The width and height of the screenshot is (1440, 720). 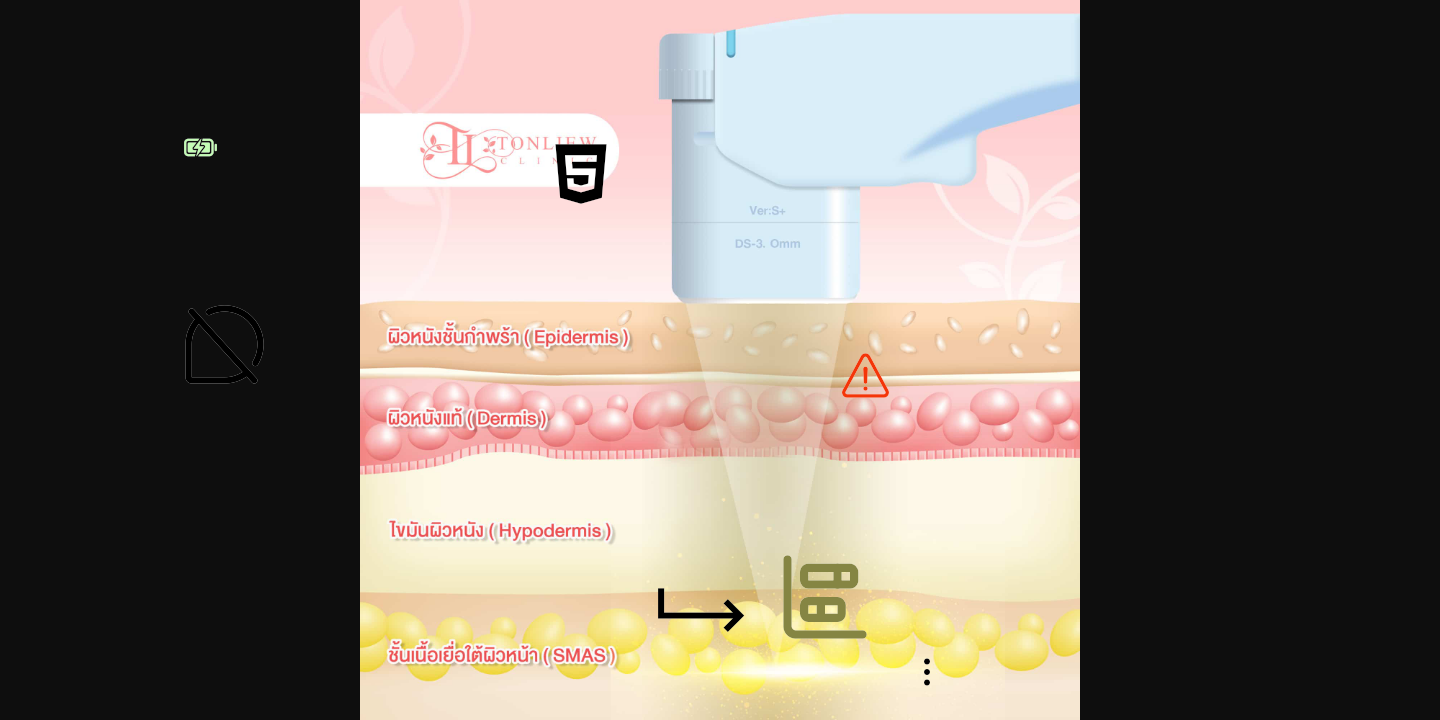 What do you see at coordinates (700, 609) in the screenshot?
I see `forward or redirect a message` at bounding box center [700, 609].